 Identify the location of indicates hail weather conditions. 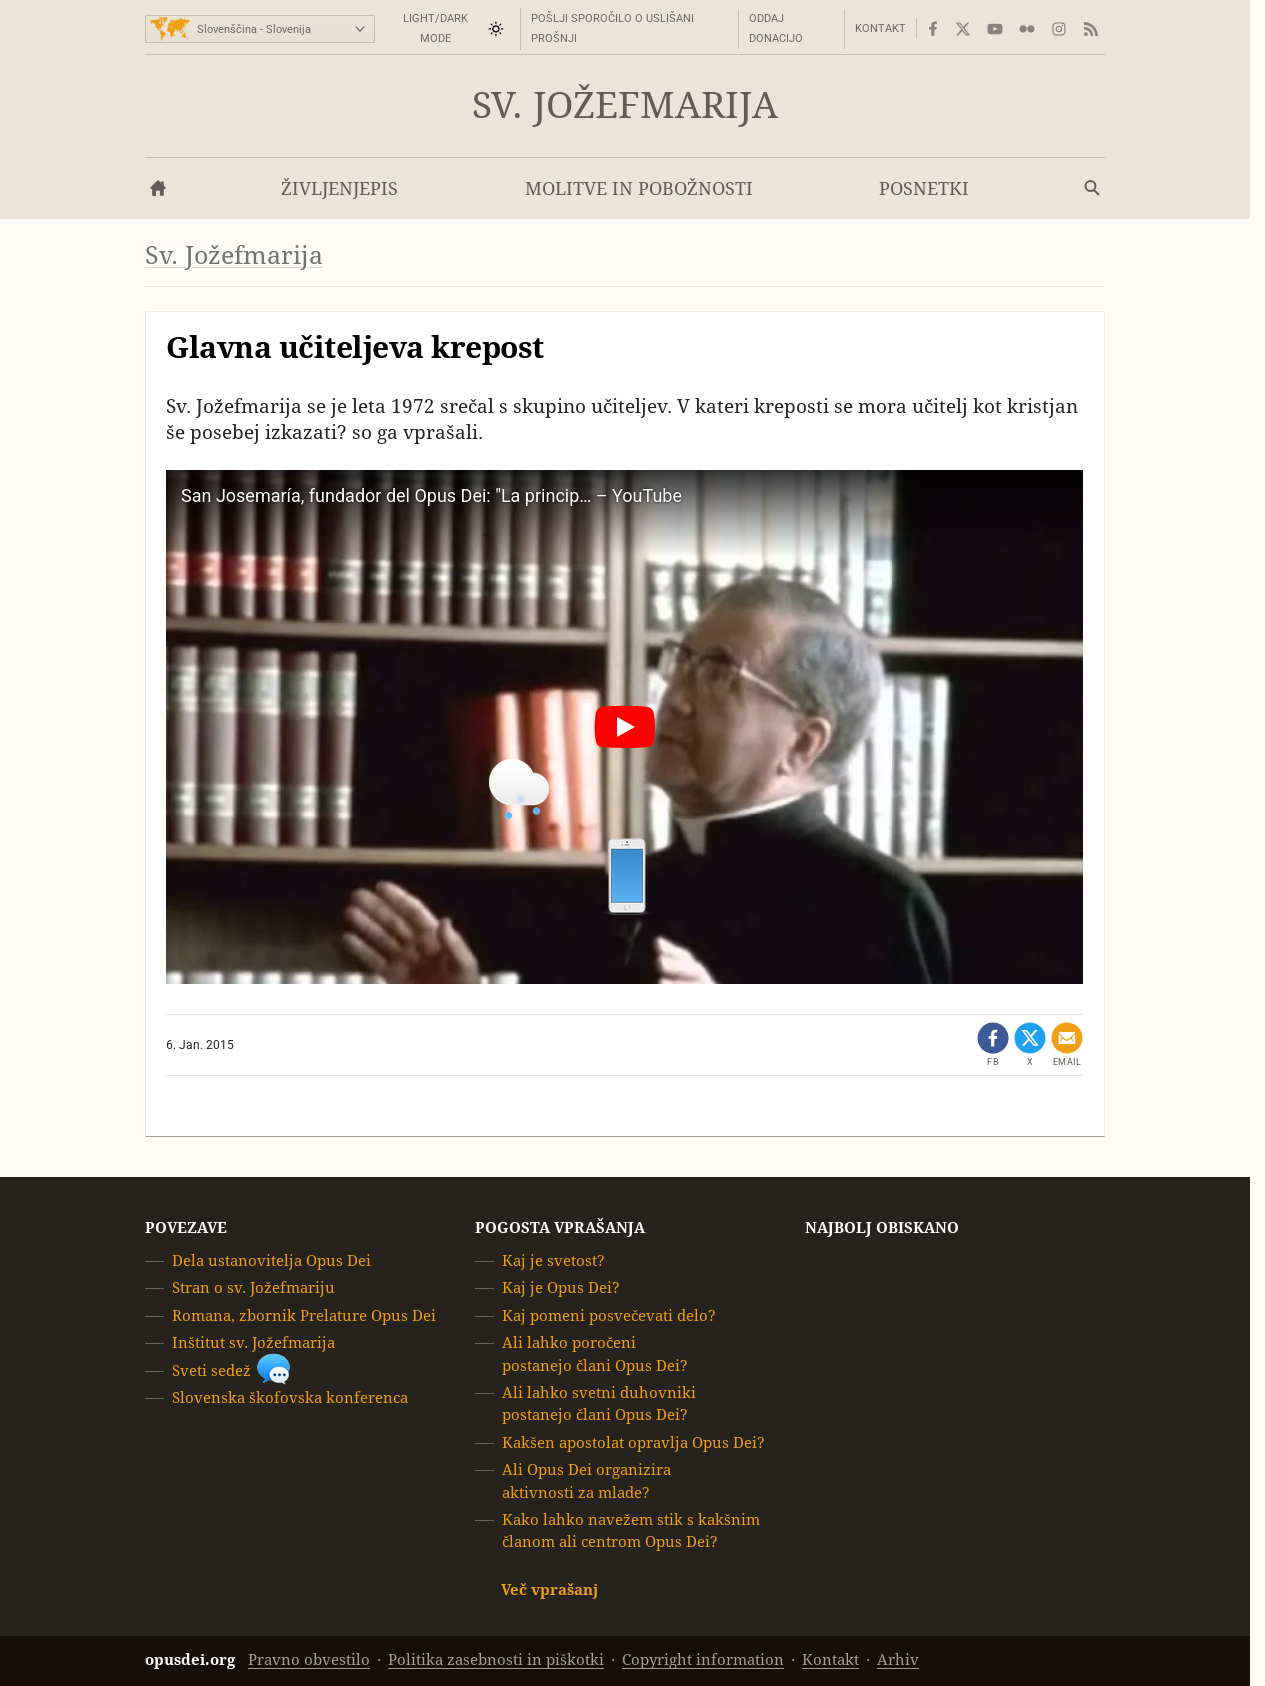
(519, 789).